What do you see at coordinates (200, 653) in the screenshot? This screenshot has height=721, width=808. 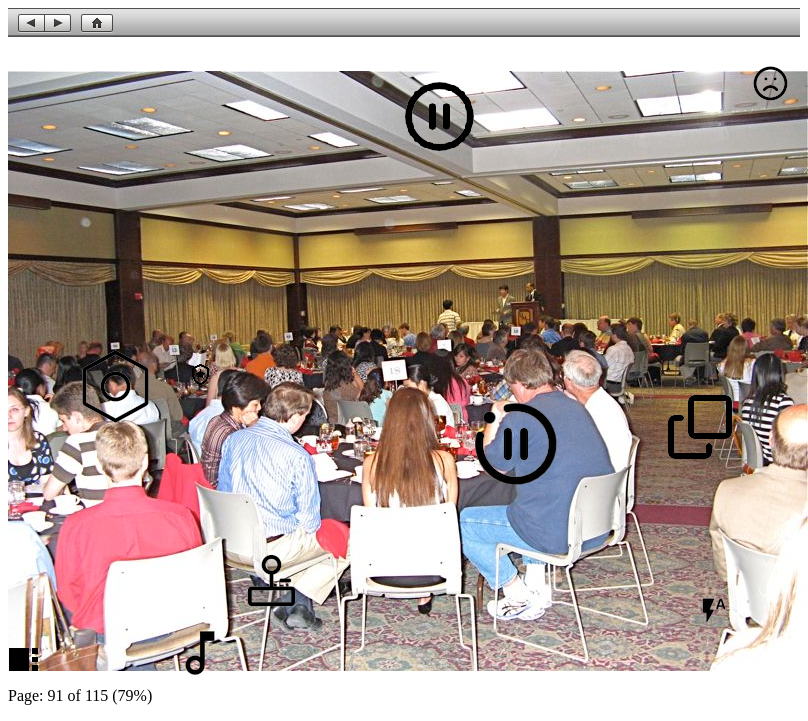 I see `play or access audio content` at bounding box center [200, 653].